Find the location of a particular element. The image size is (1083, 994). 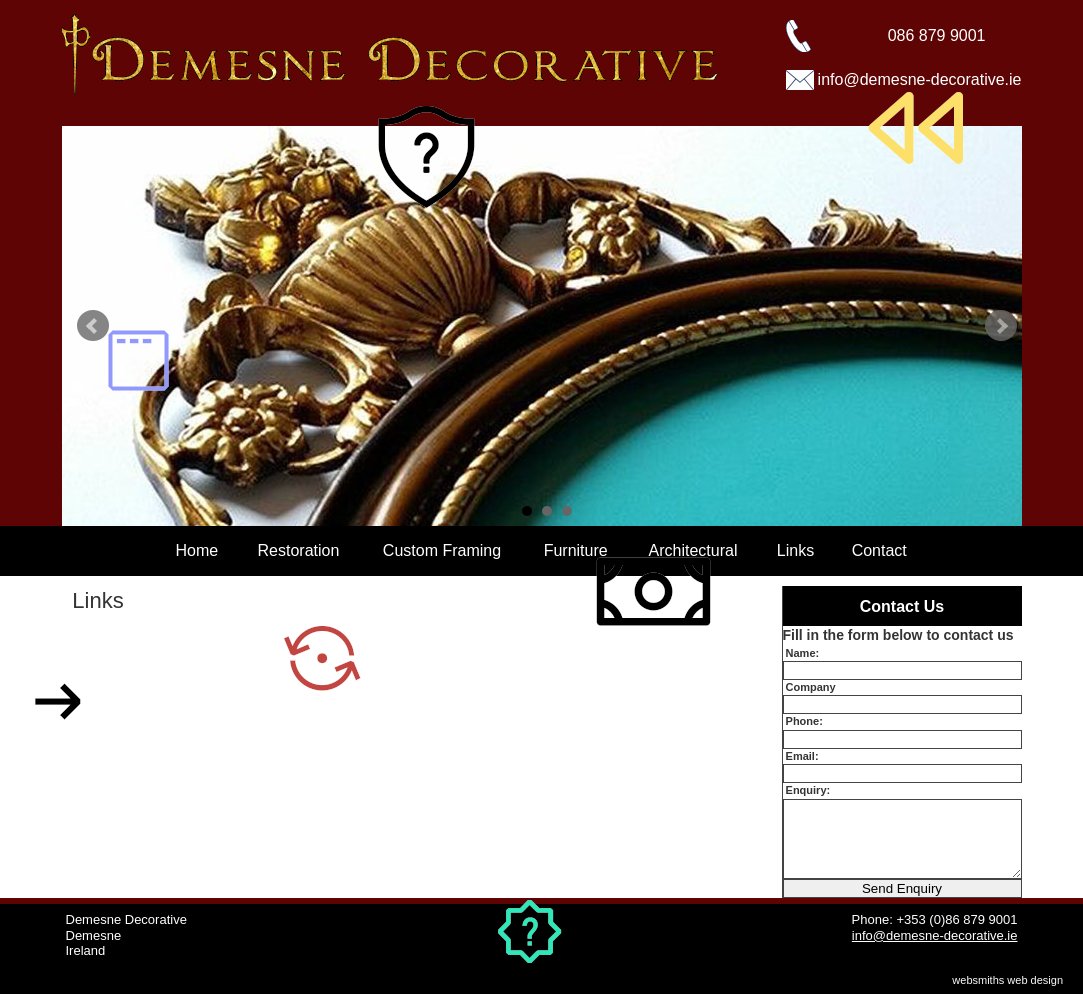

unknown or unverified workspace security status is located at coordinates (426, 157).